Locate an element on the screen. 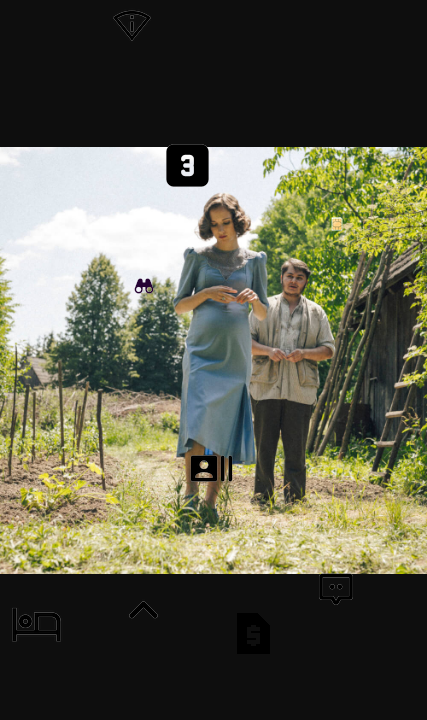 This screenshot has width=427, height=720. view recently contacted people is located at coordinates (211, 468).